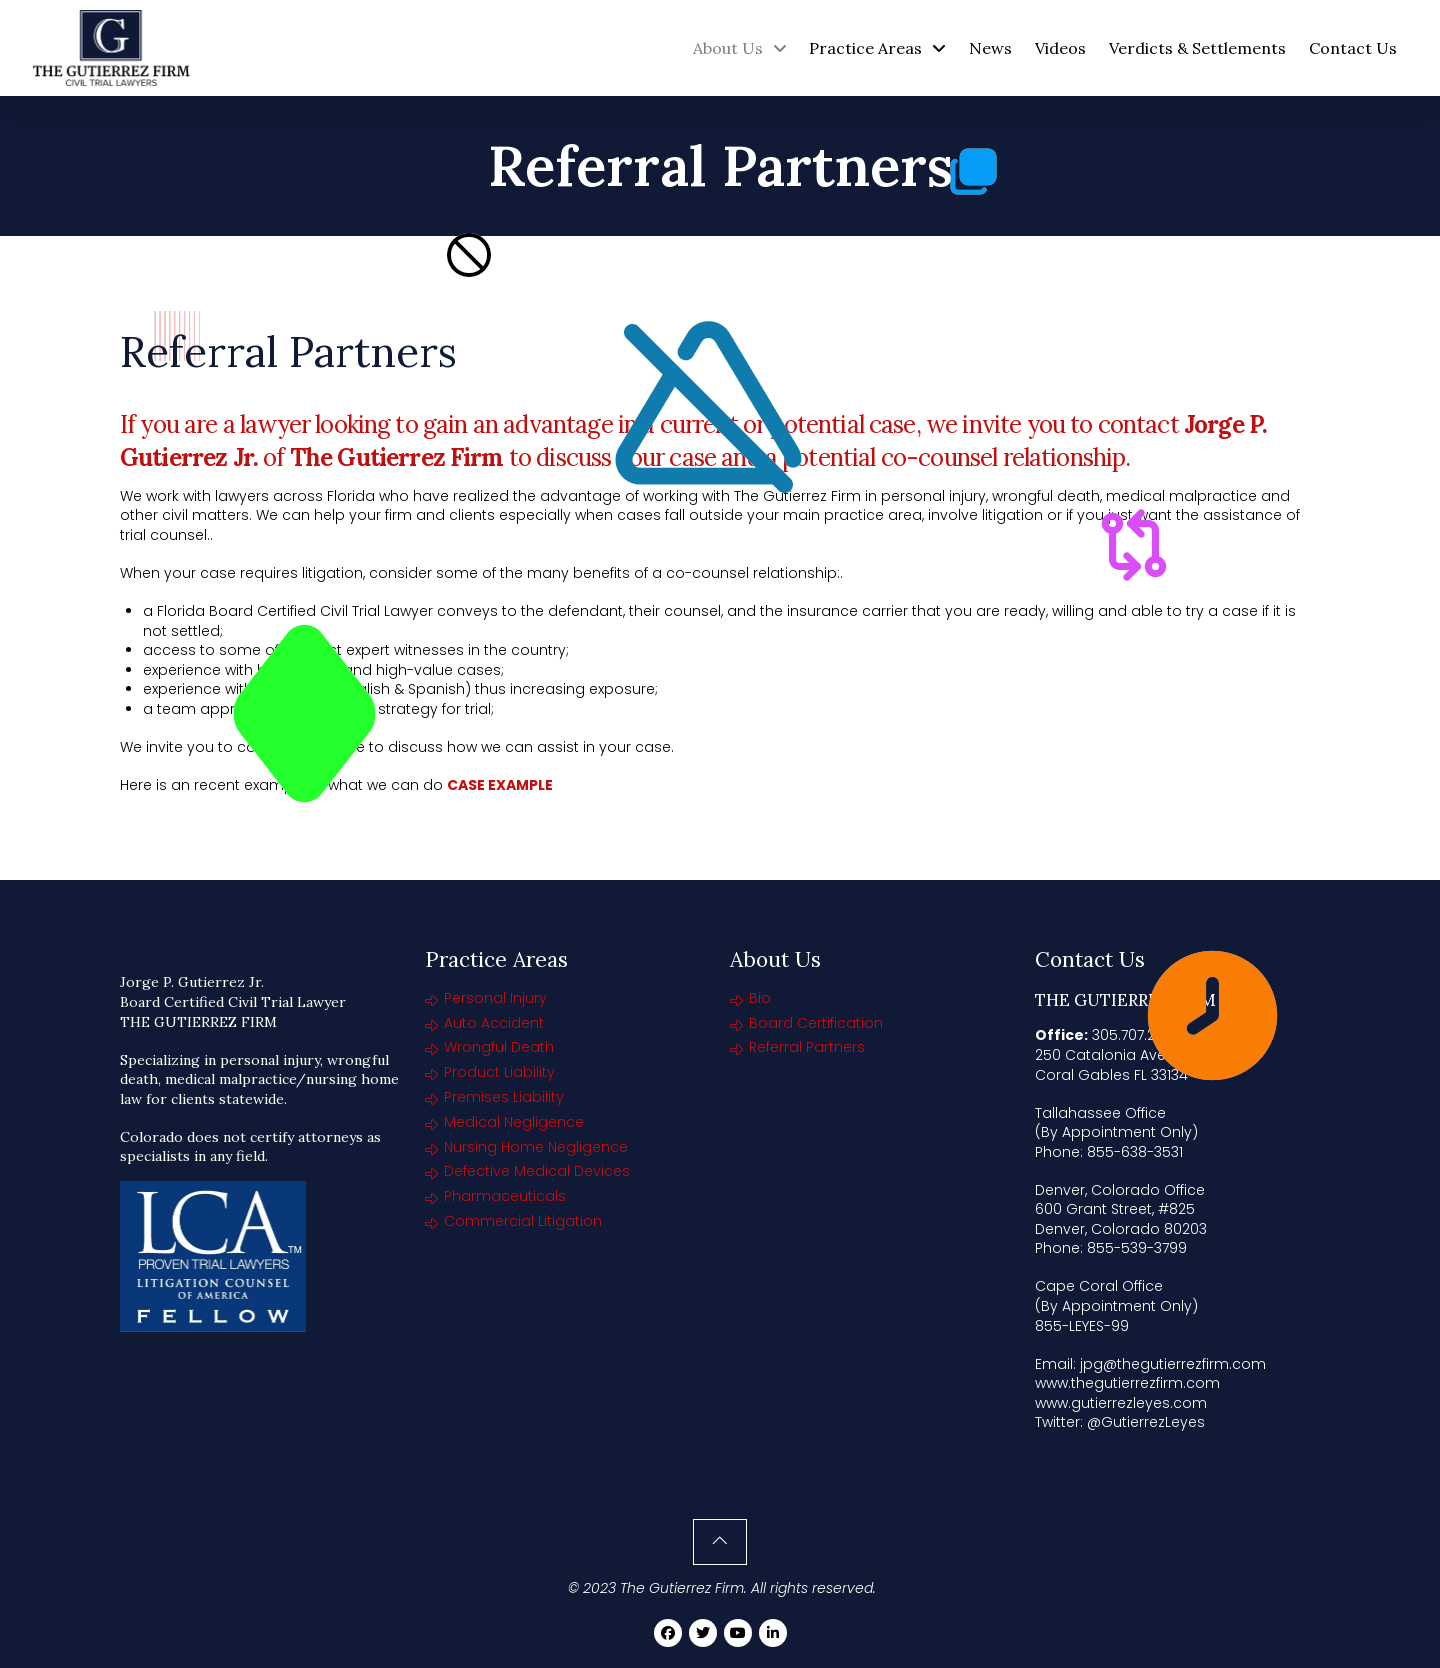 This screenshot has width=1440, height=1668. What do you see at coordinates (1134, 545) in the screenshot?
I see `compare branches or commits in version control` at bounding box center [1134, 545].